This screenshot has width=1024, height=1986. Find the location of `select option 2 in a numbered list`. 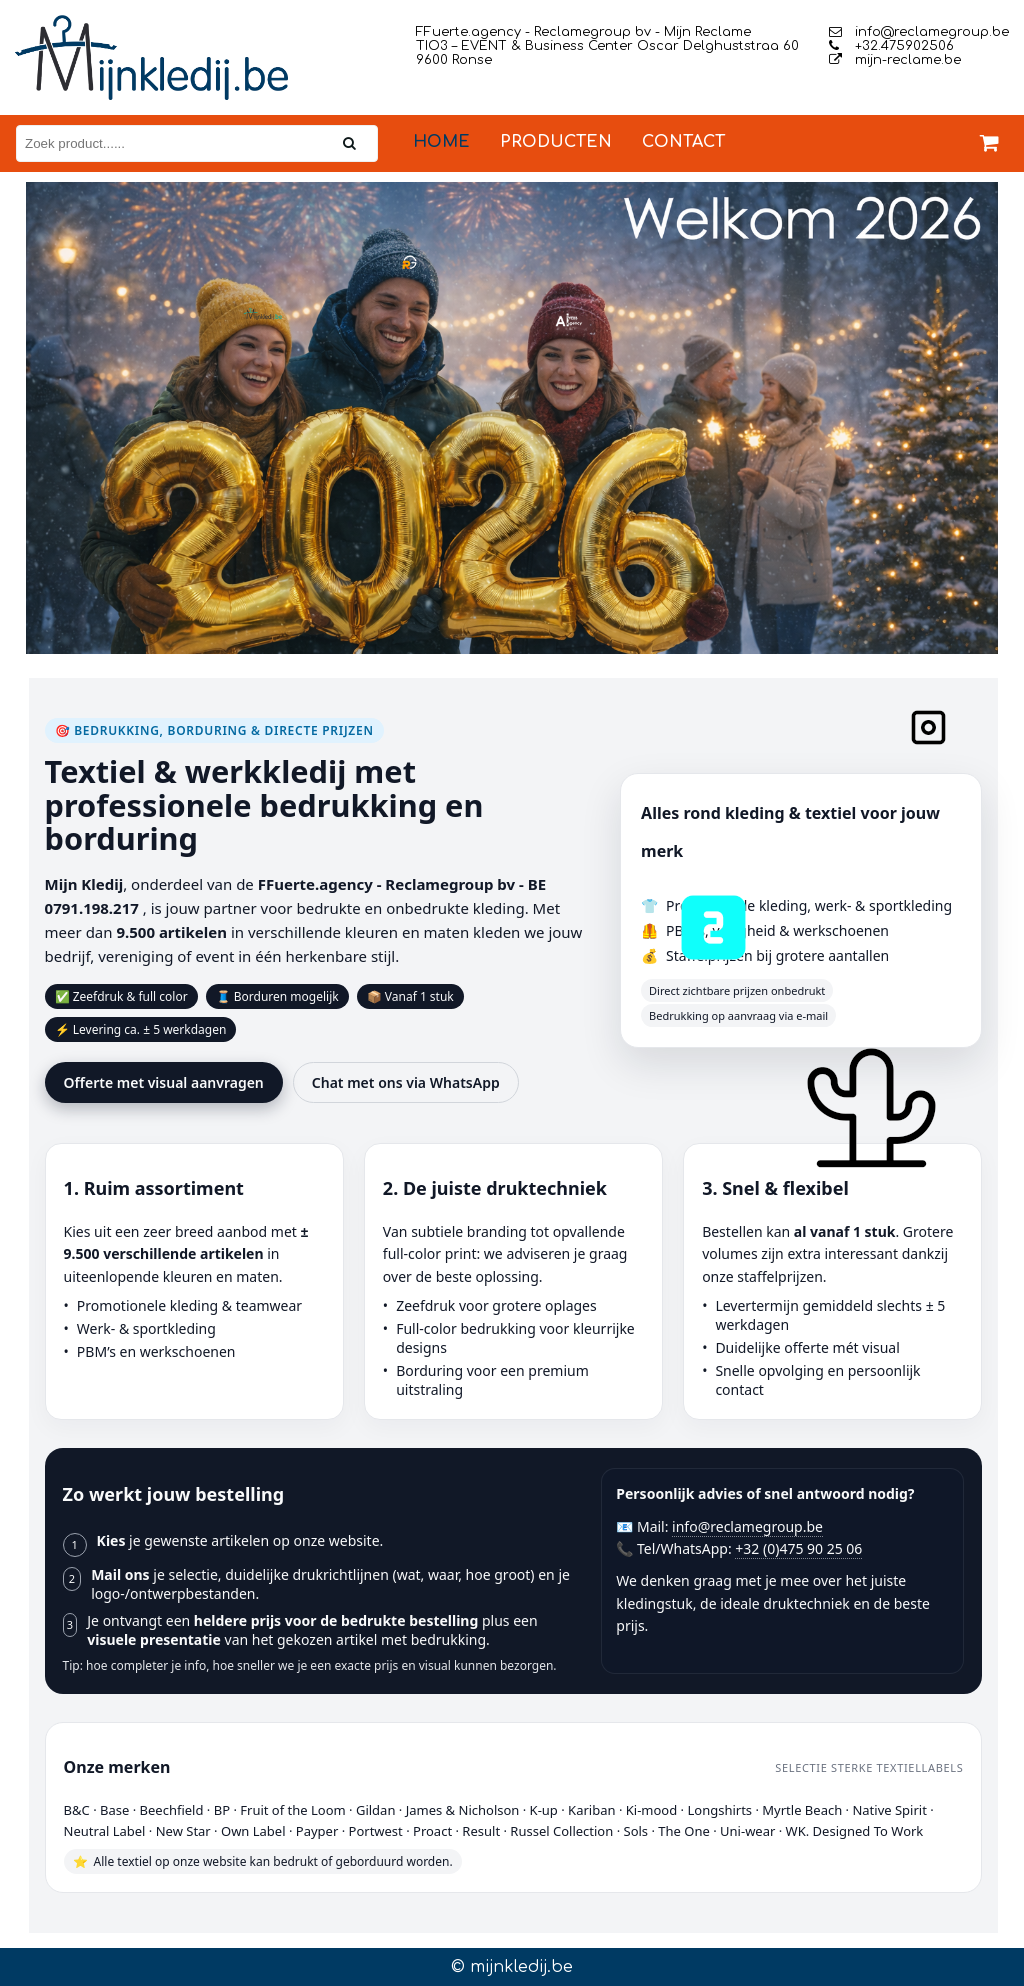

select option 2 in a numbered list is located at coordinates (713, 927).